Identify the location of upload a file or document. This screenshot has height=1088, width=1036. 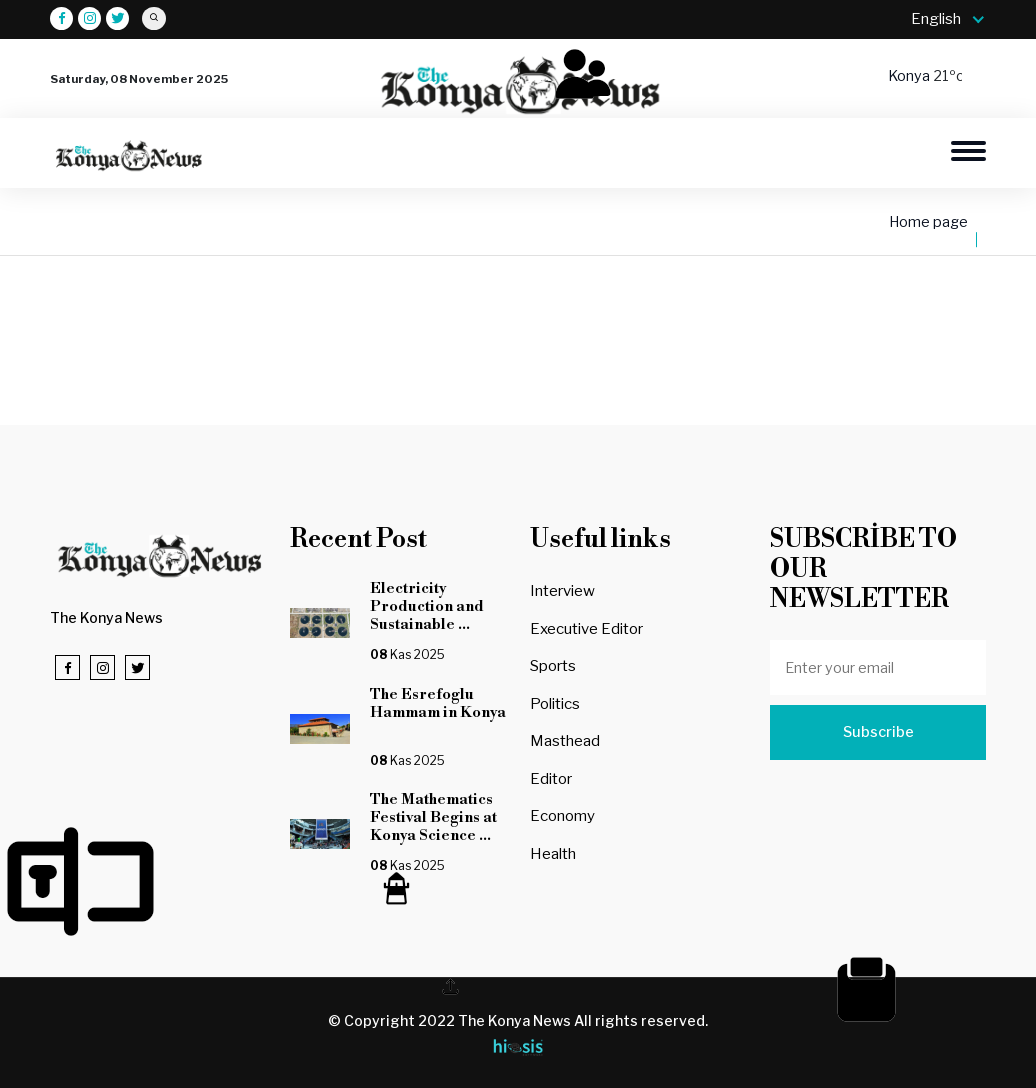
(450, 986).